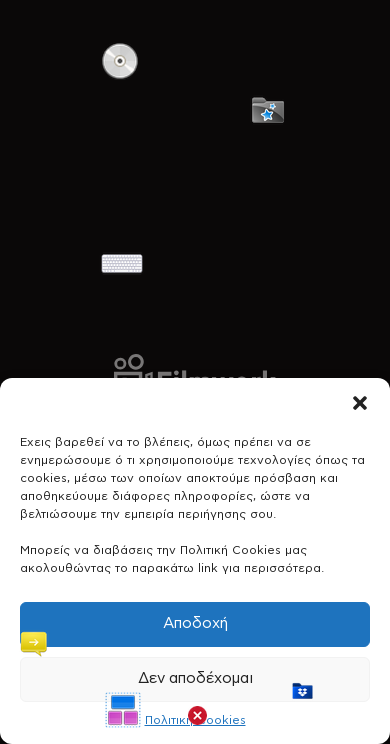 This screenshot has width=390, height=744. What do you see at coordinates (34, 644) in the screenshot?
I see `user status: away or stepped out` at bounding box center [34, 644].